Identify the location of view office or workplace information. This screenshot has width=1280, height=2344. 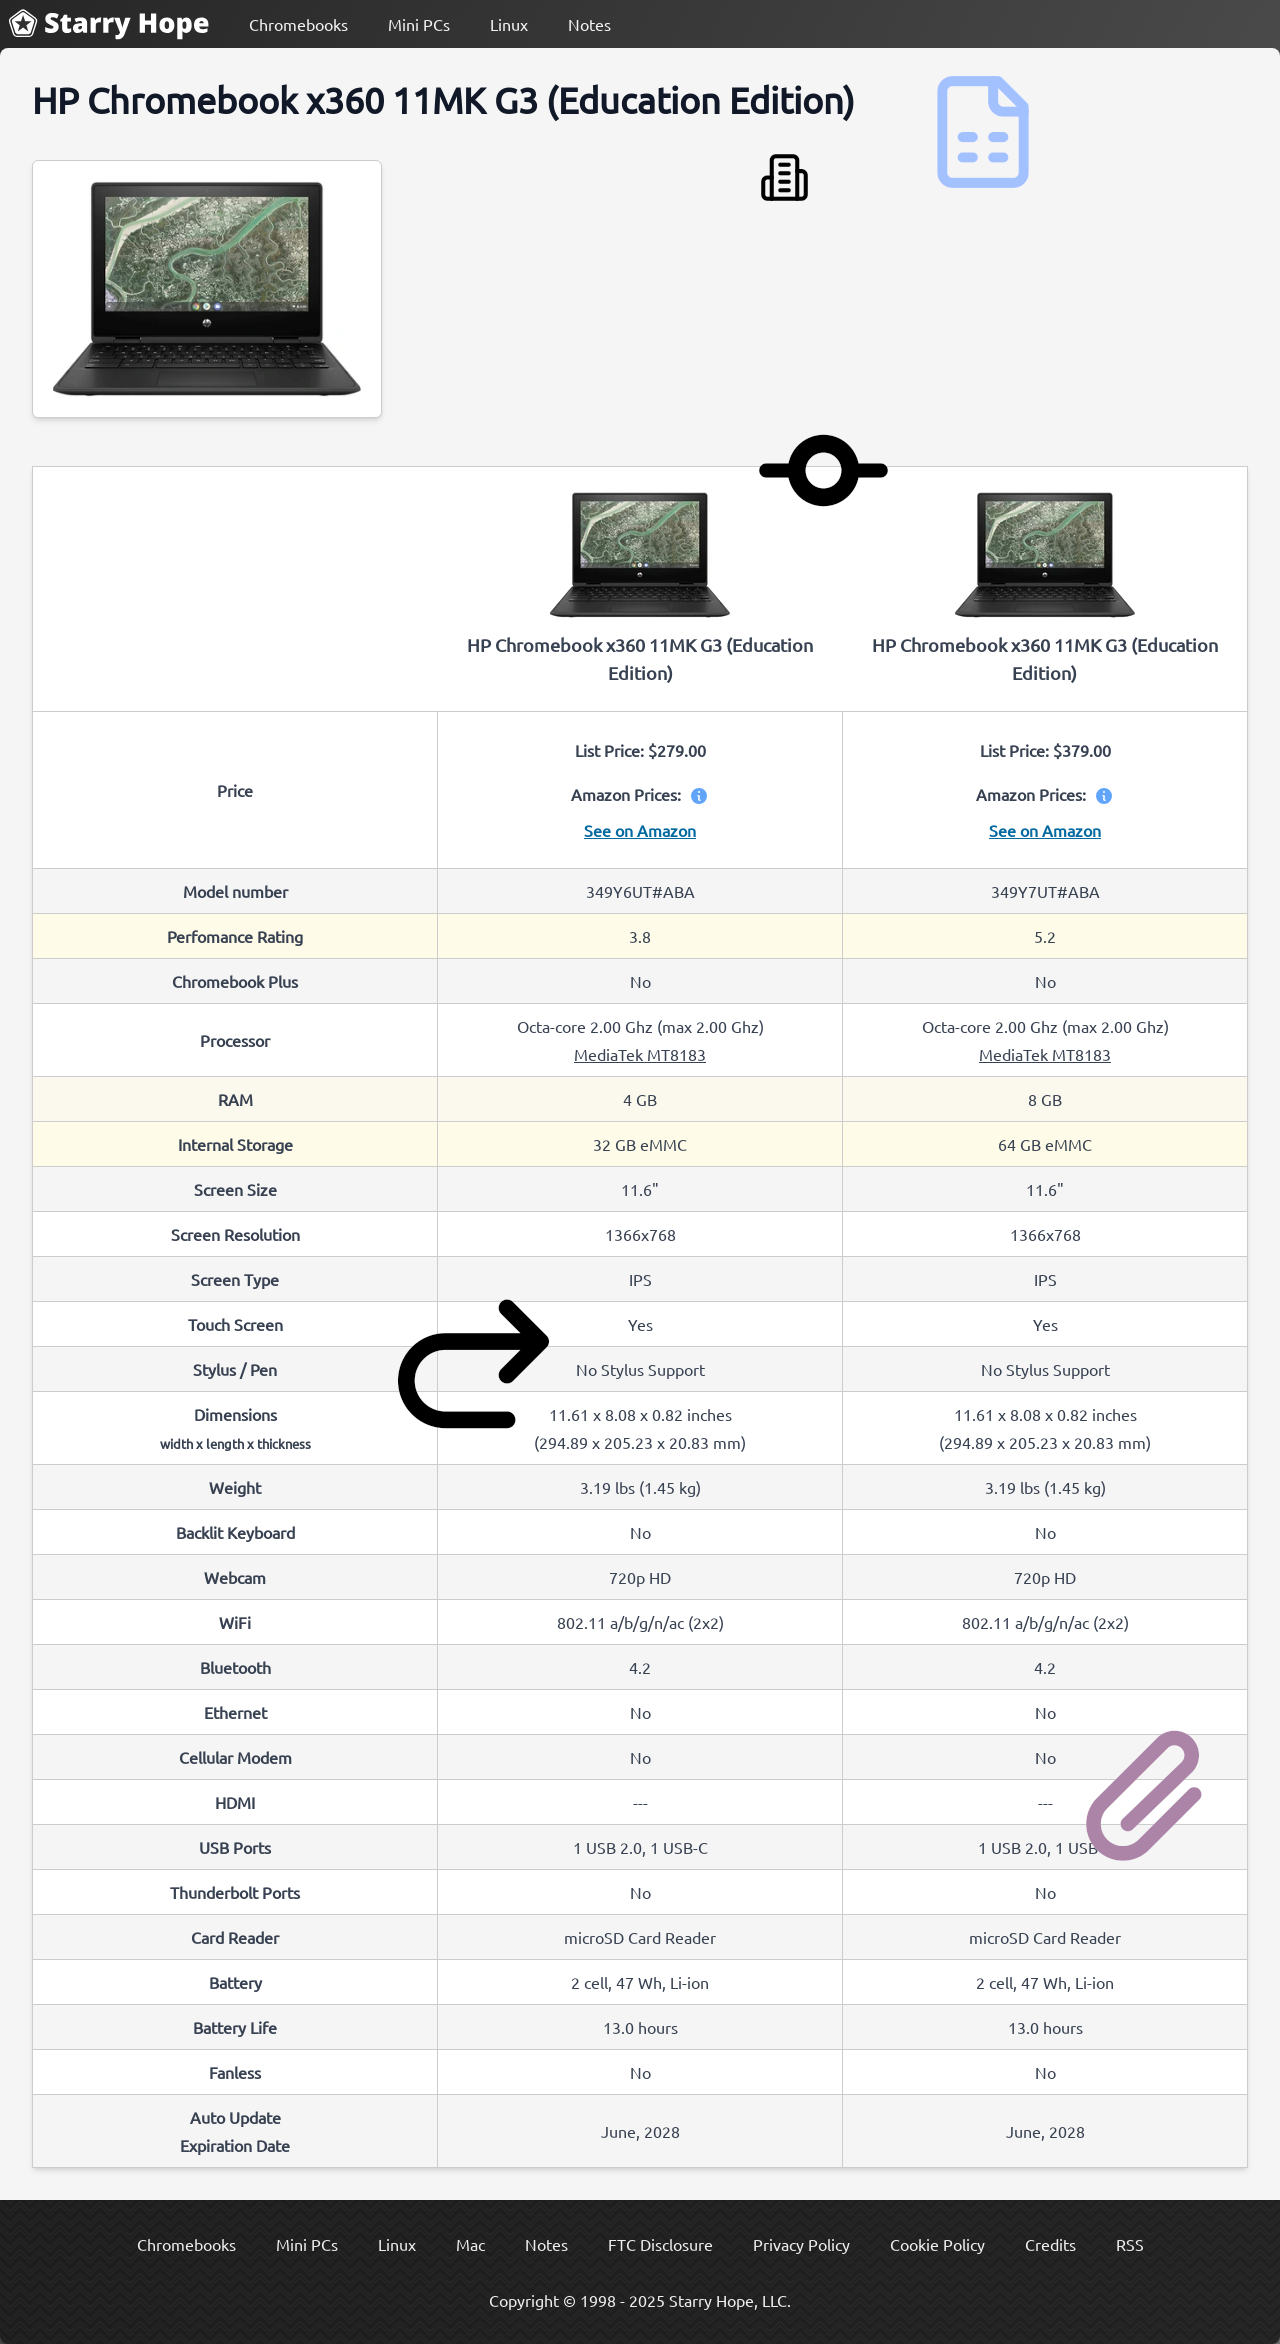
(784, 177).